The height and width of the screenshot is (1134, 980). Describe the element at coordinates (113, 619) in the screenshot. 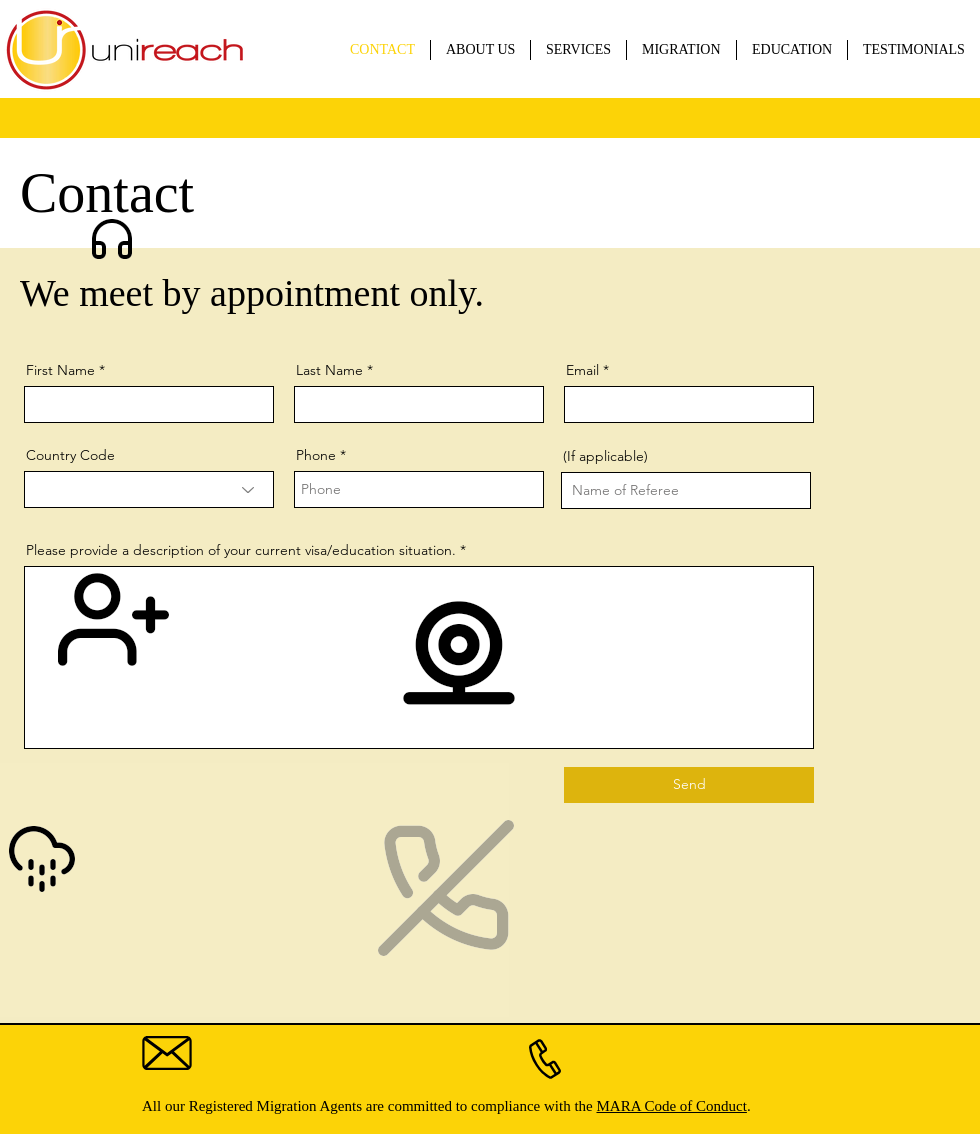

I see `add a new contact or friend` at that location.